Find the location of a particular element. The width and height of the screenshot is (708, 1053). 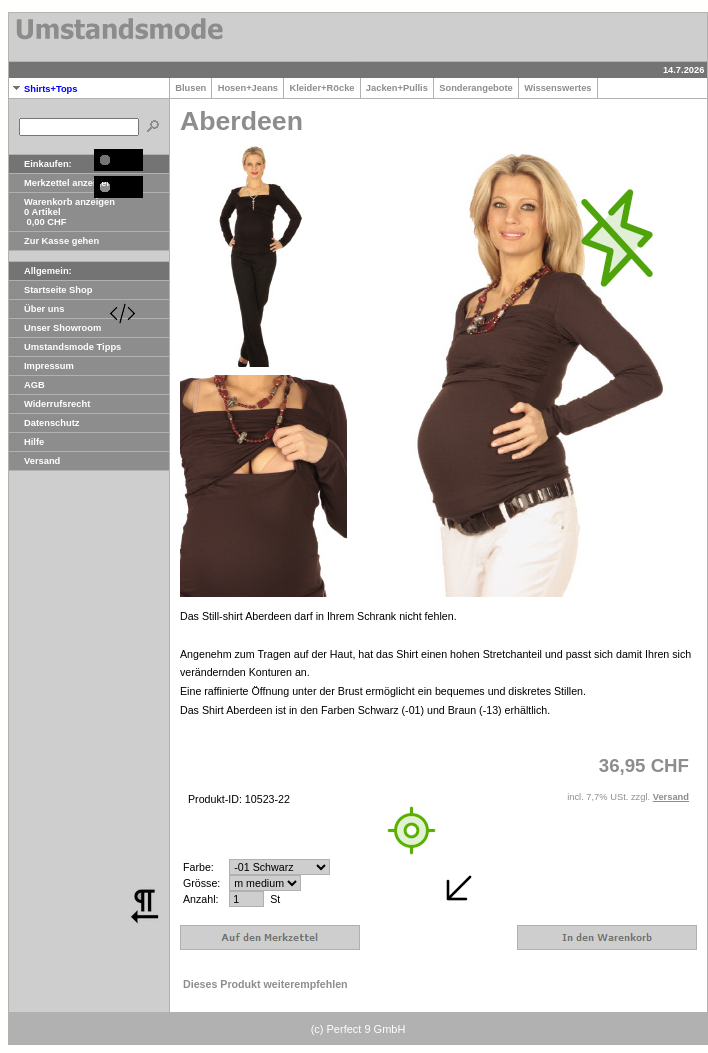

access server or DNS settings is located at coordinates (118, 173).